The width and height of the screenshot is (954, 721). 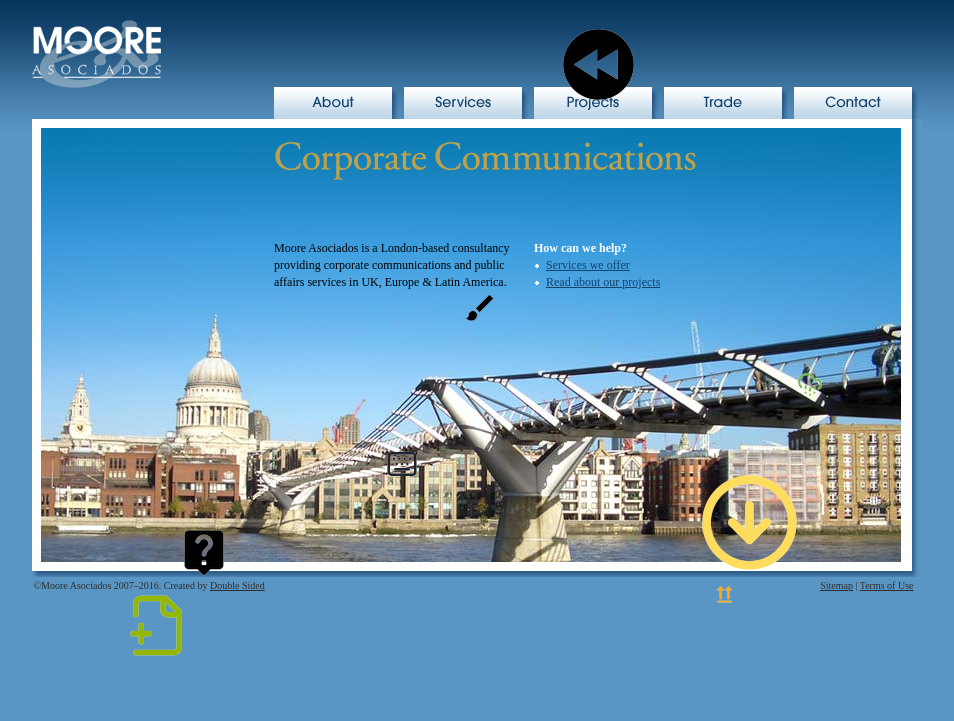 What do you see at coordinates (749, 522) in the screenshot?
I see `download file or content` at bounding box center [749, 522].